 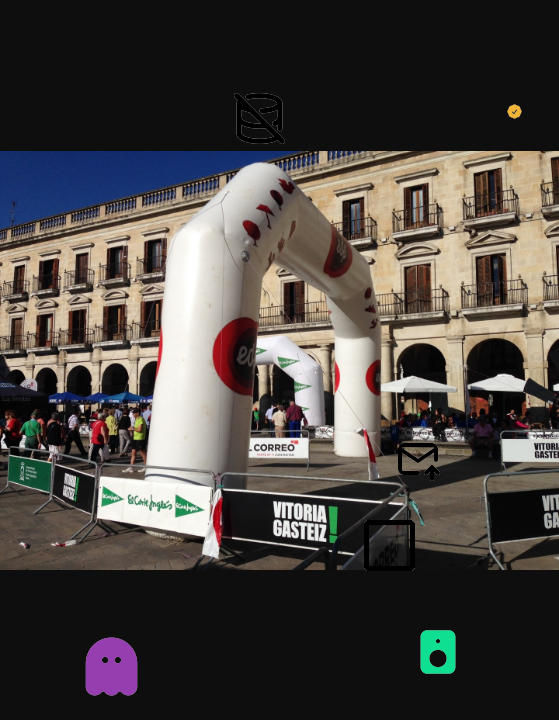 What do you see at coordinates (259, 118) in the screenshot?
I see `database connection unavailable or offline` at bounding box center [259, 118].